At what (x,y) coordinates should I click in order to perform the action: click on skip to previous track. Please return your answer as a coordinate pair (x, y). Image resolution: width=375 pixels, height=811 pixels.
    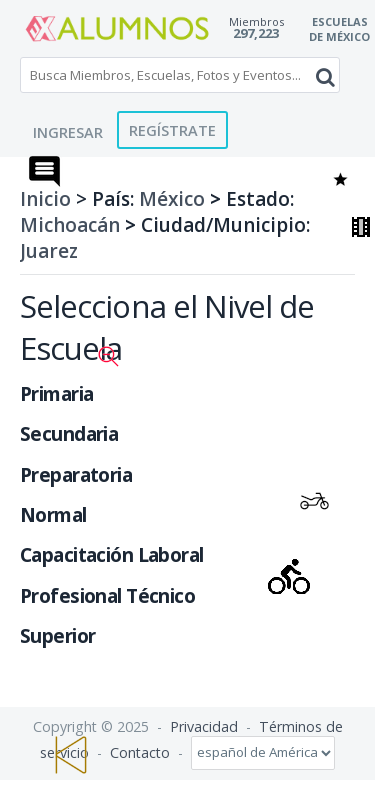
    Looking at the image, I should click on (71, 755).